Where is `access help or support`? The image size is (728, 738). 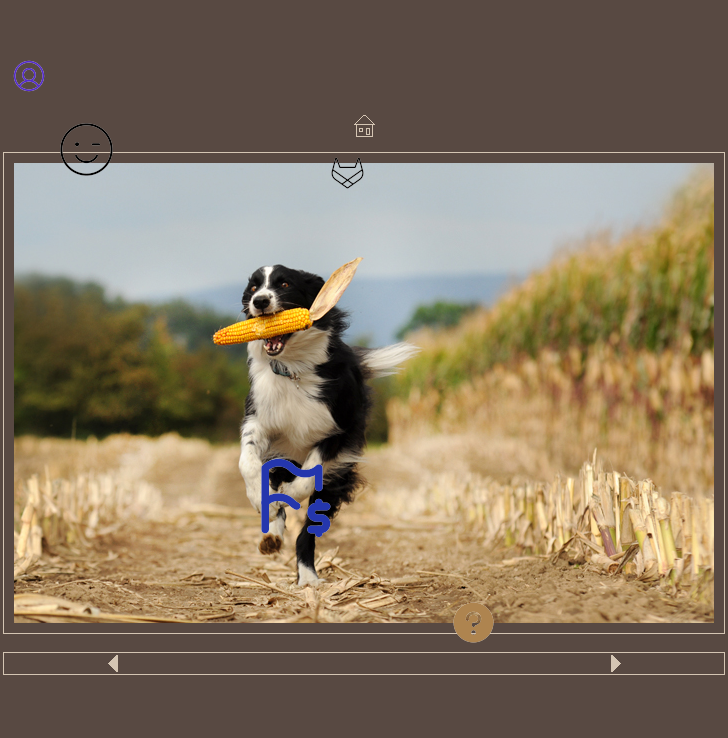
access help or support is located at coordinates (473, 622).